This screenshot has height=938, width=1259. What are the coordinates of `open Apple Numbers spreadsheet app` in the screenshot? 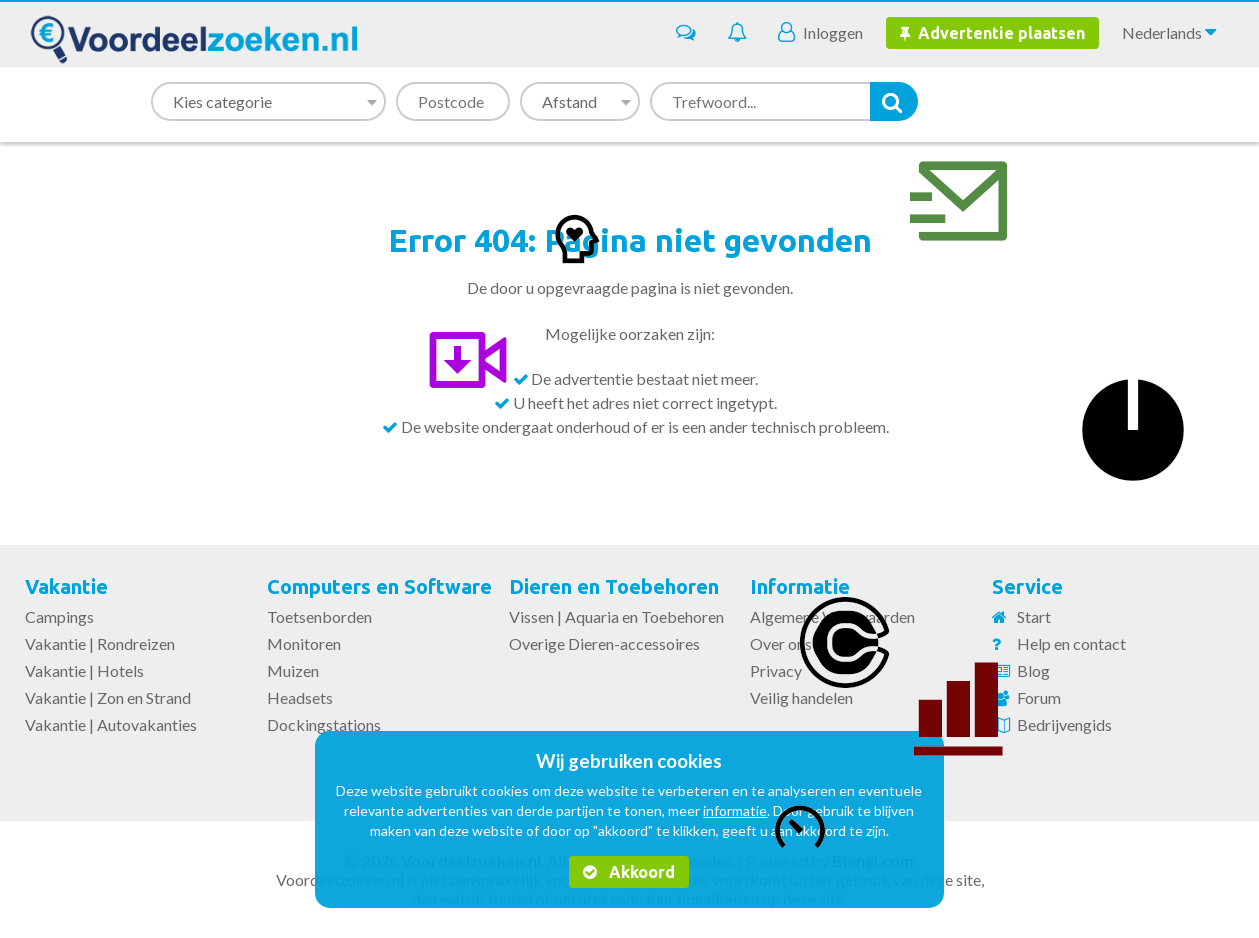 It's located at (956, 709).